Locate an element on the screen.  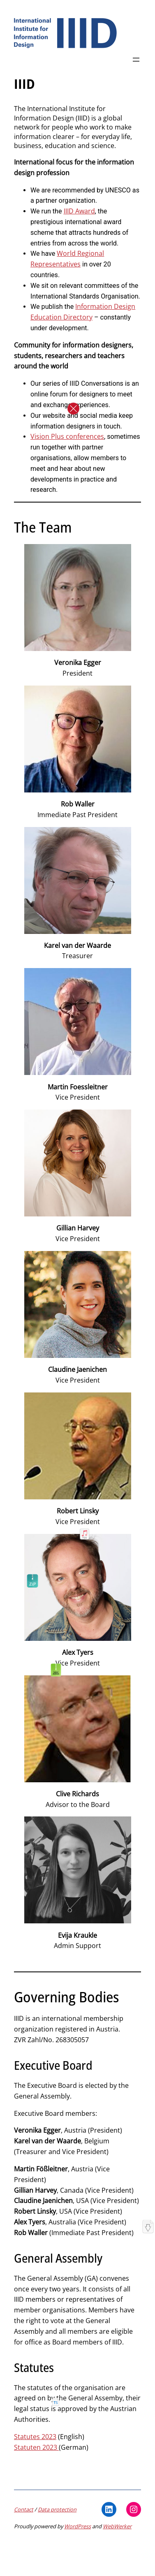
indicates an Insync sync error or failure is located at coordinates (73, 408).